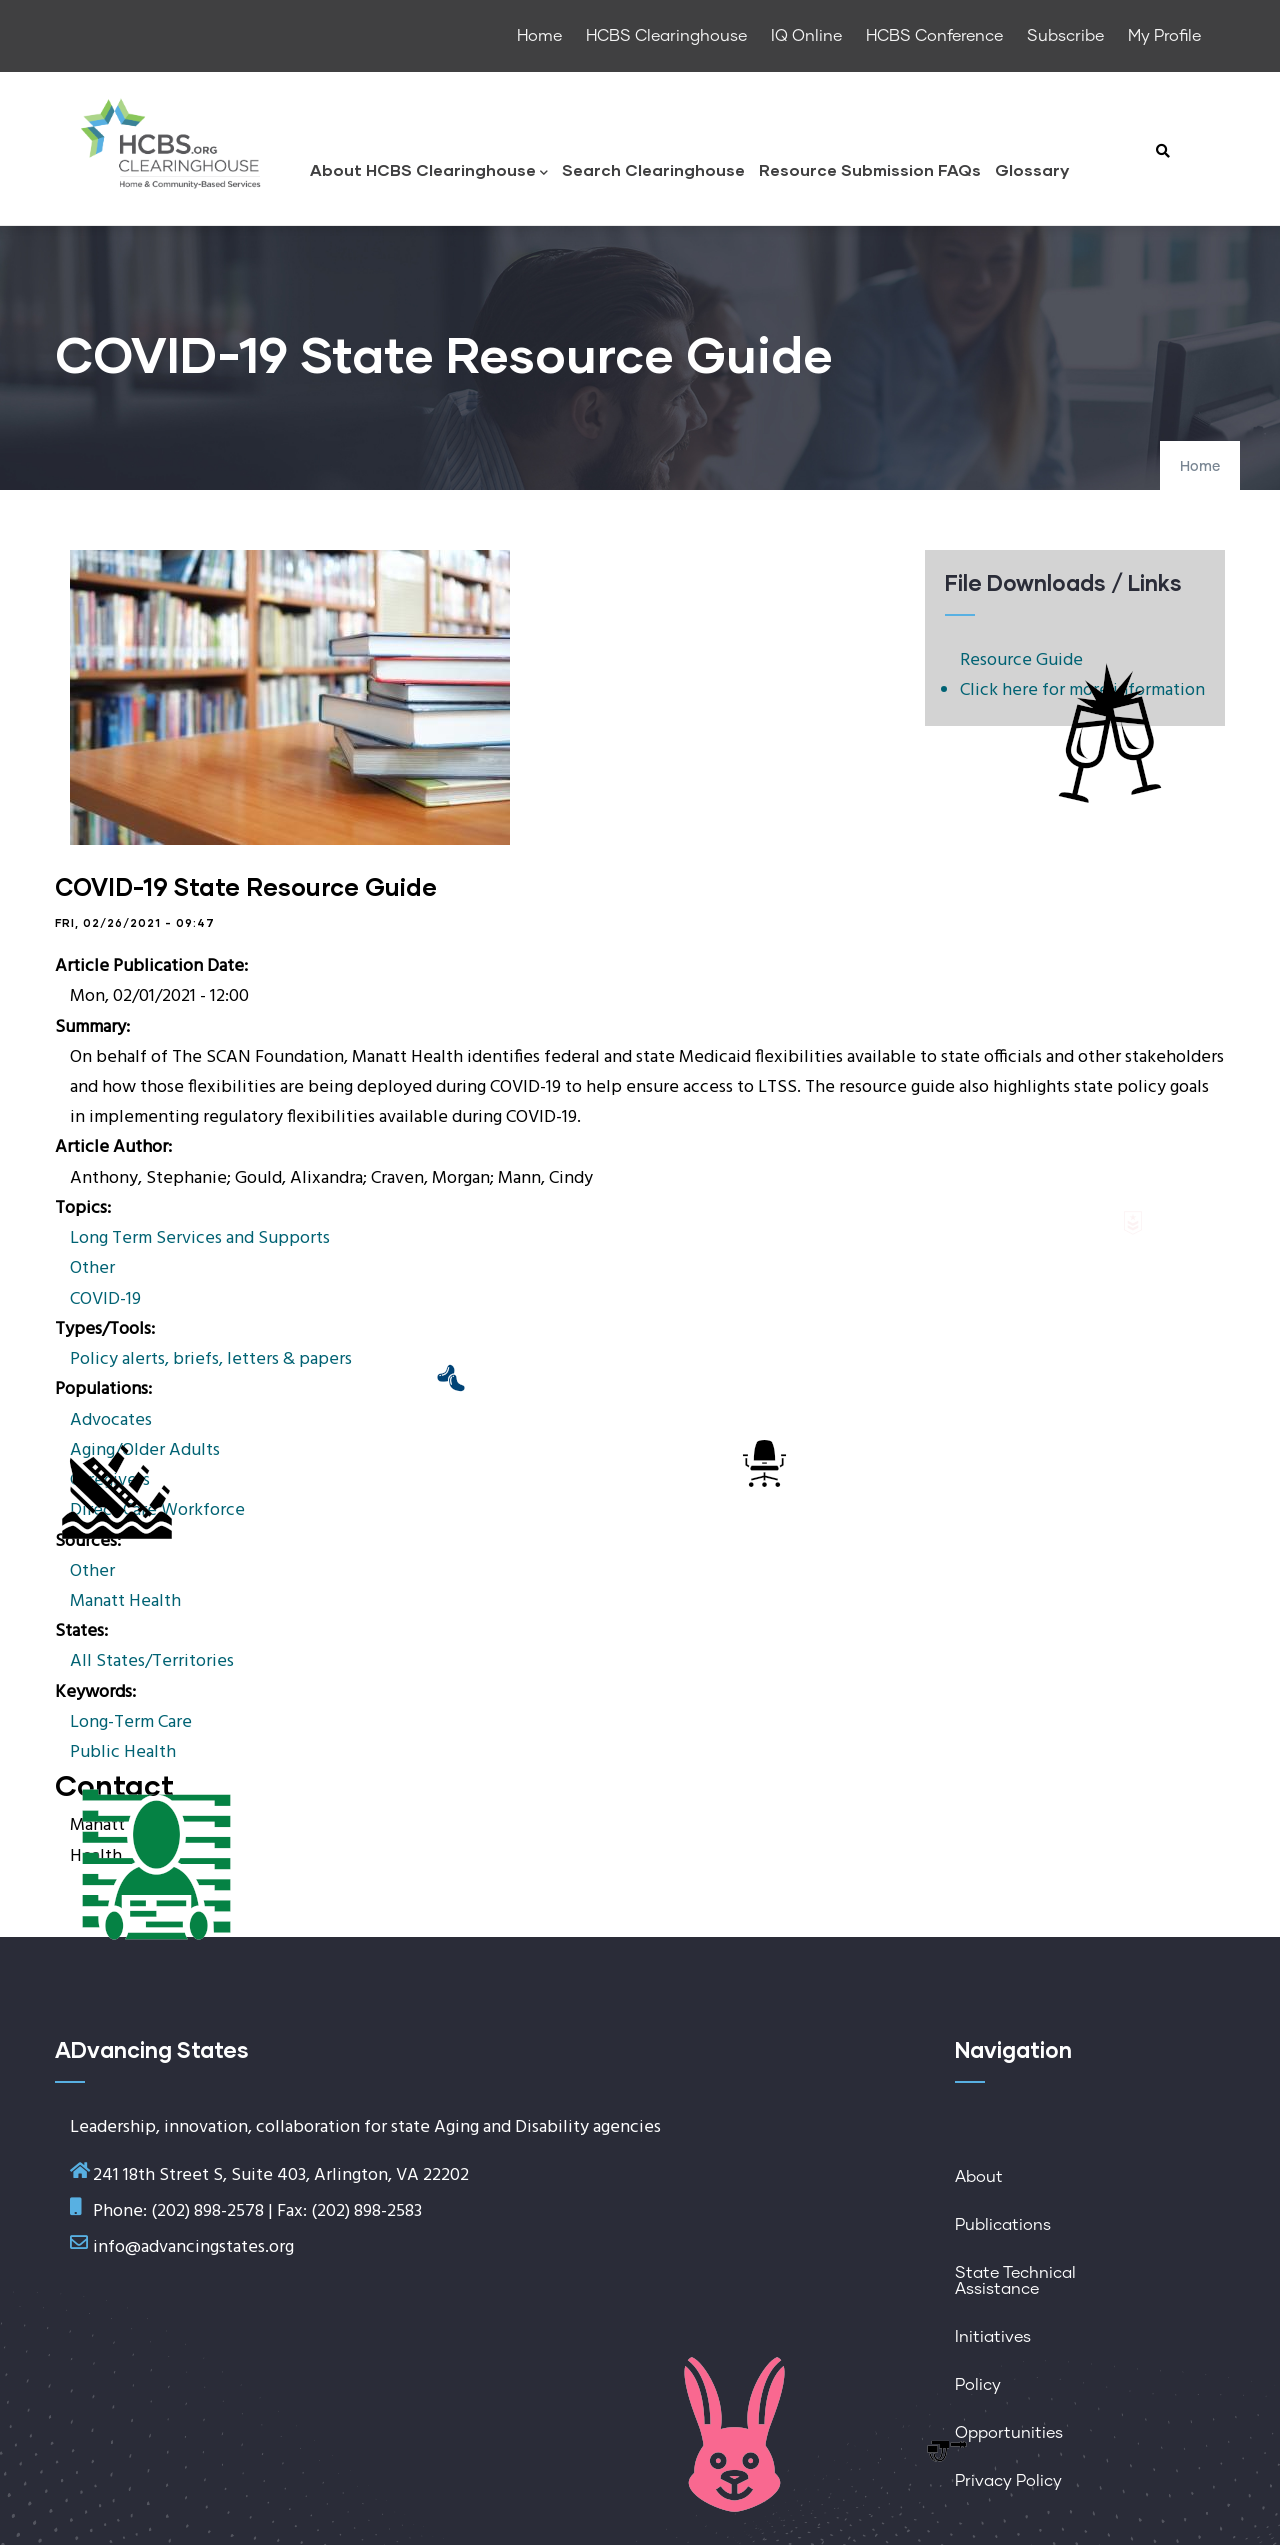  What do you see at coordinates (451, 1378) in the screenshot?
I see `access candy or sweet-themed items` at bounding box center [451, 1378].